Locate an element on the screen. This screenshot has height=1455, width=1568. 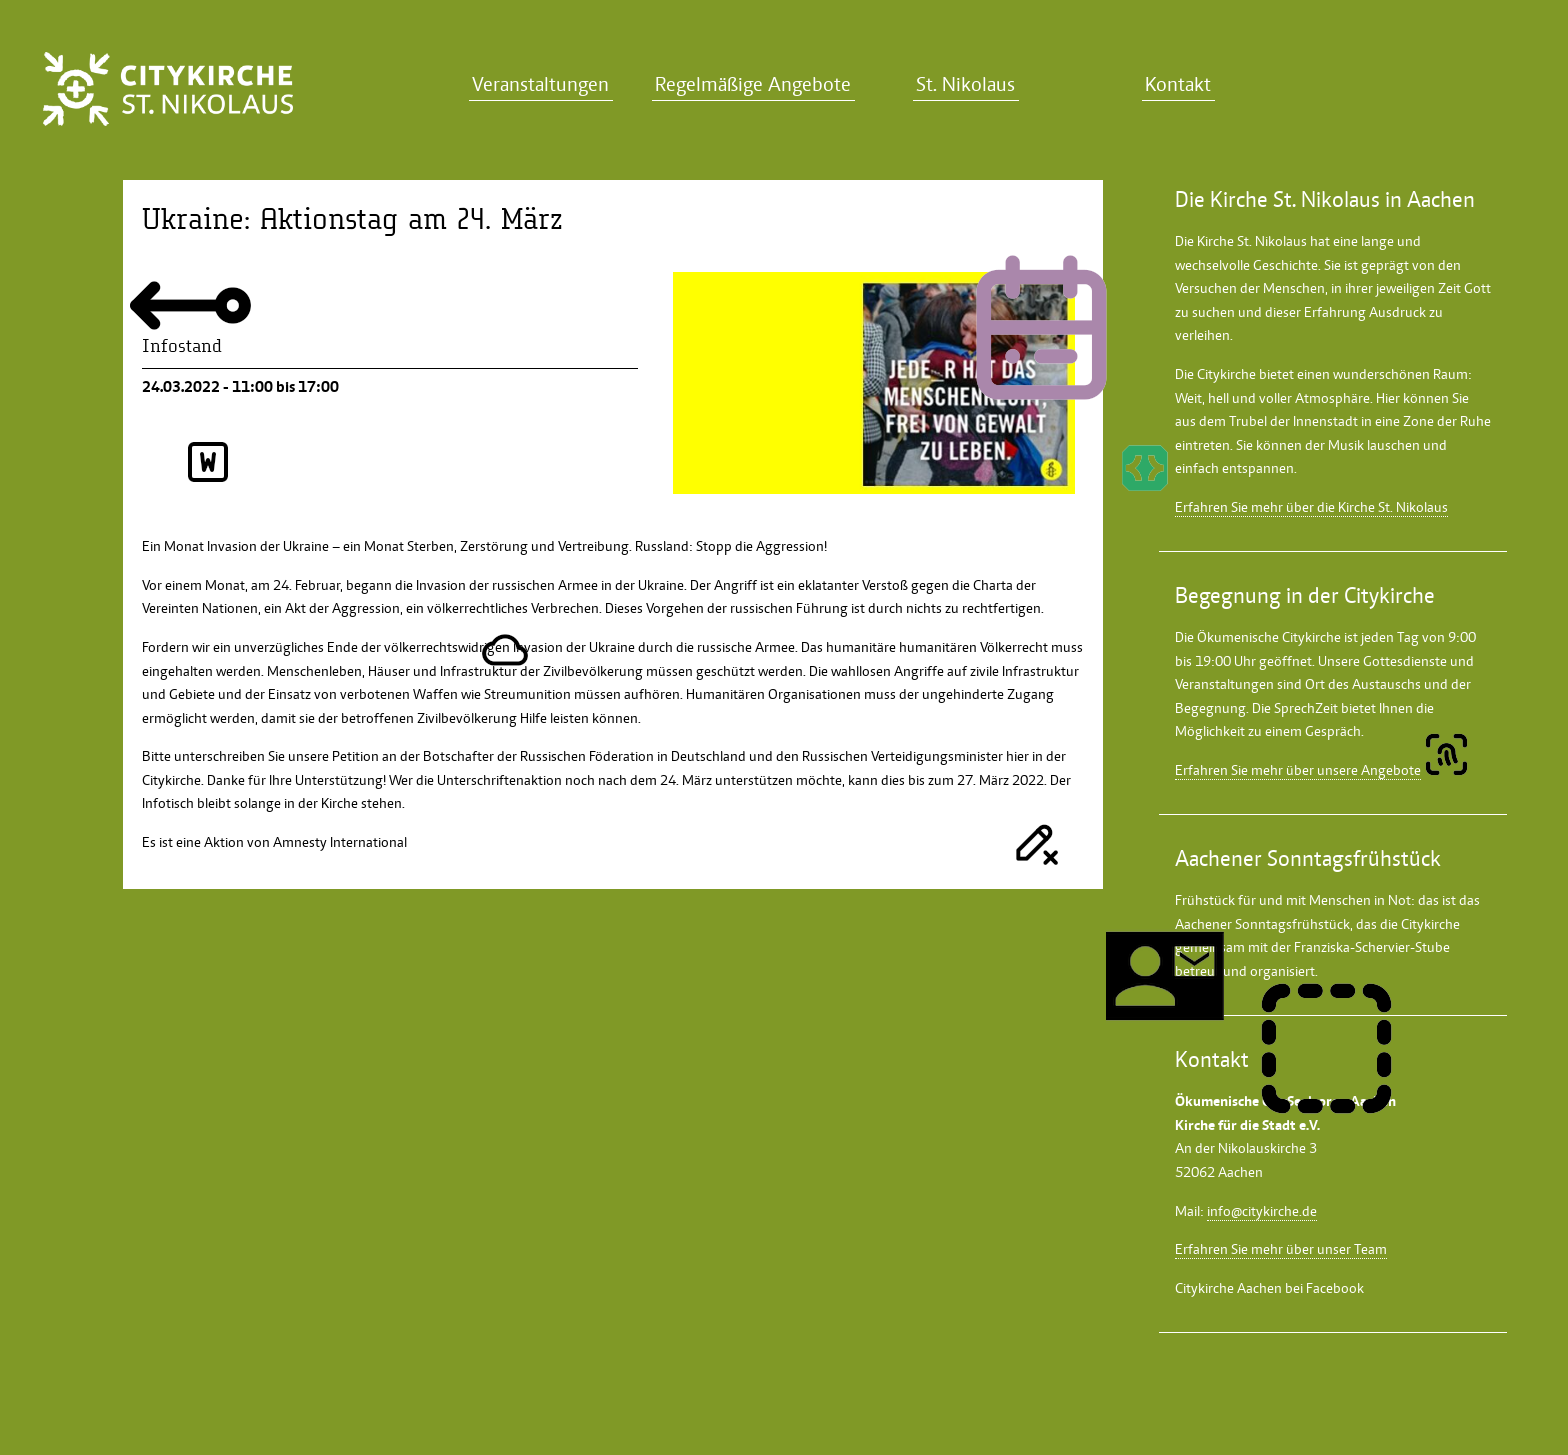
create a selection area is located at coordinates (1326, 1048).